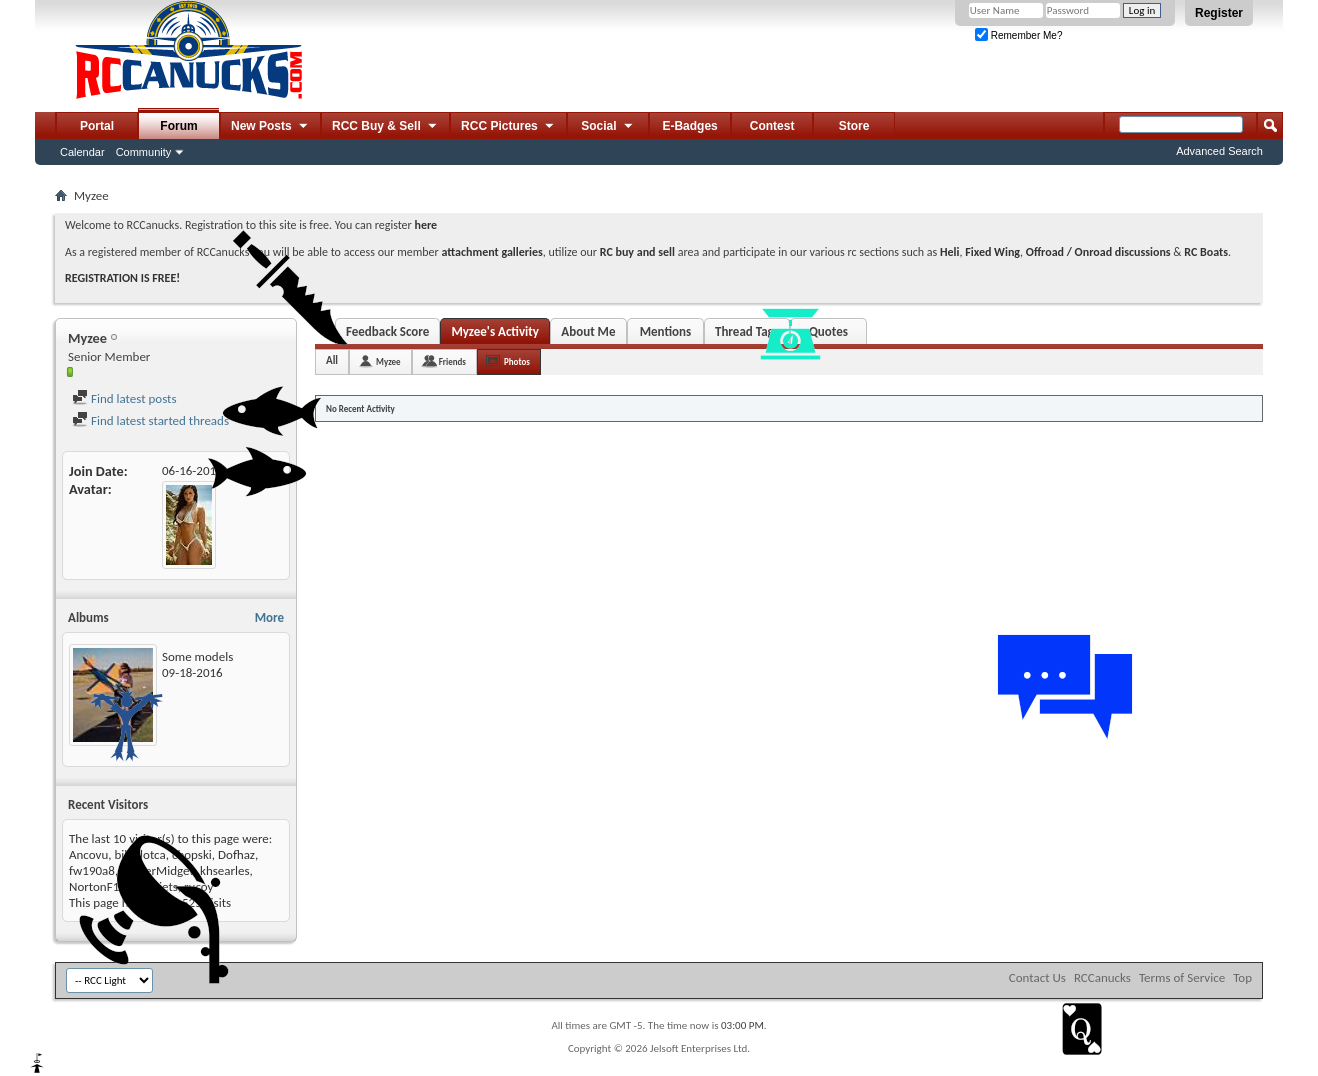  I want to click on indicates a farm or agricultural game section, so click(126, 723).